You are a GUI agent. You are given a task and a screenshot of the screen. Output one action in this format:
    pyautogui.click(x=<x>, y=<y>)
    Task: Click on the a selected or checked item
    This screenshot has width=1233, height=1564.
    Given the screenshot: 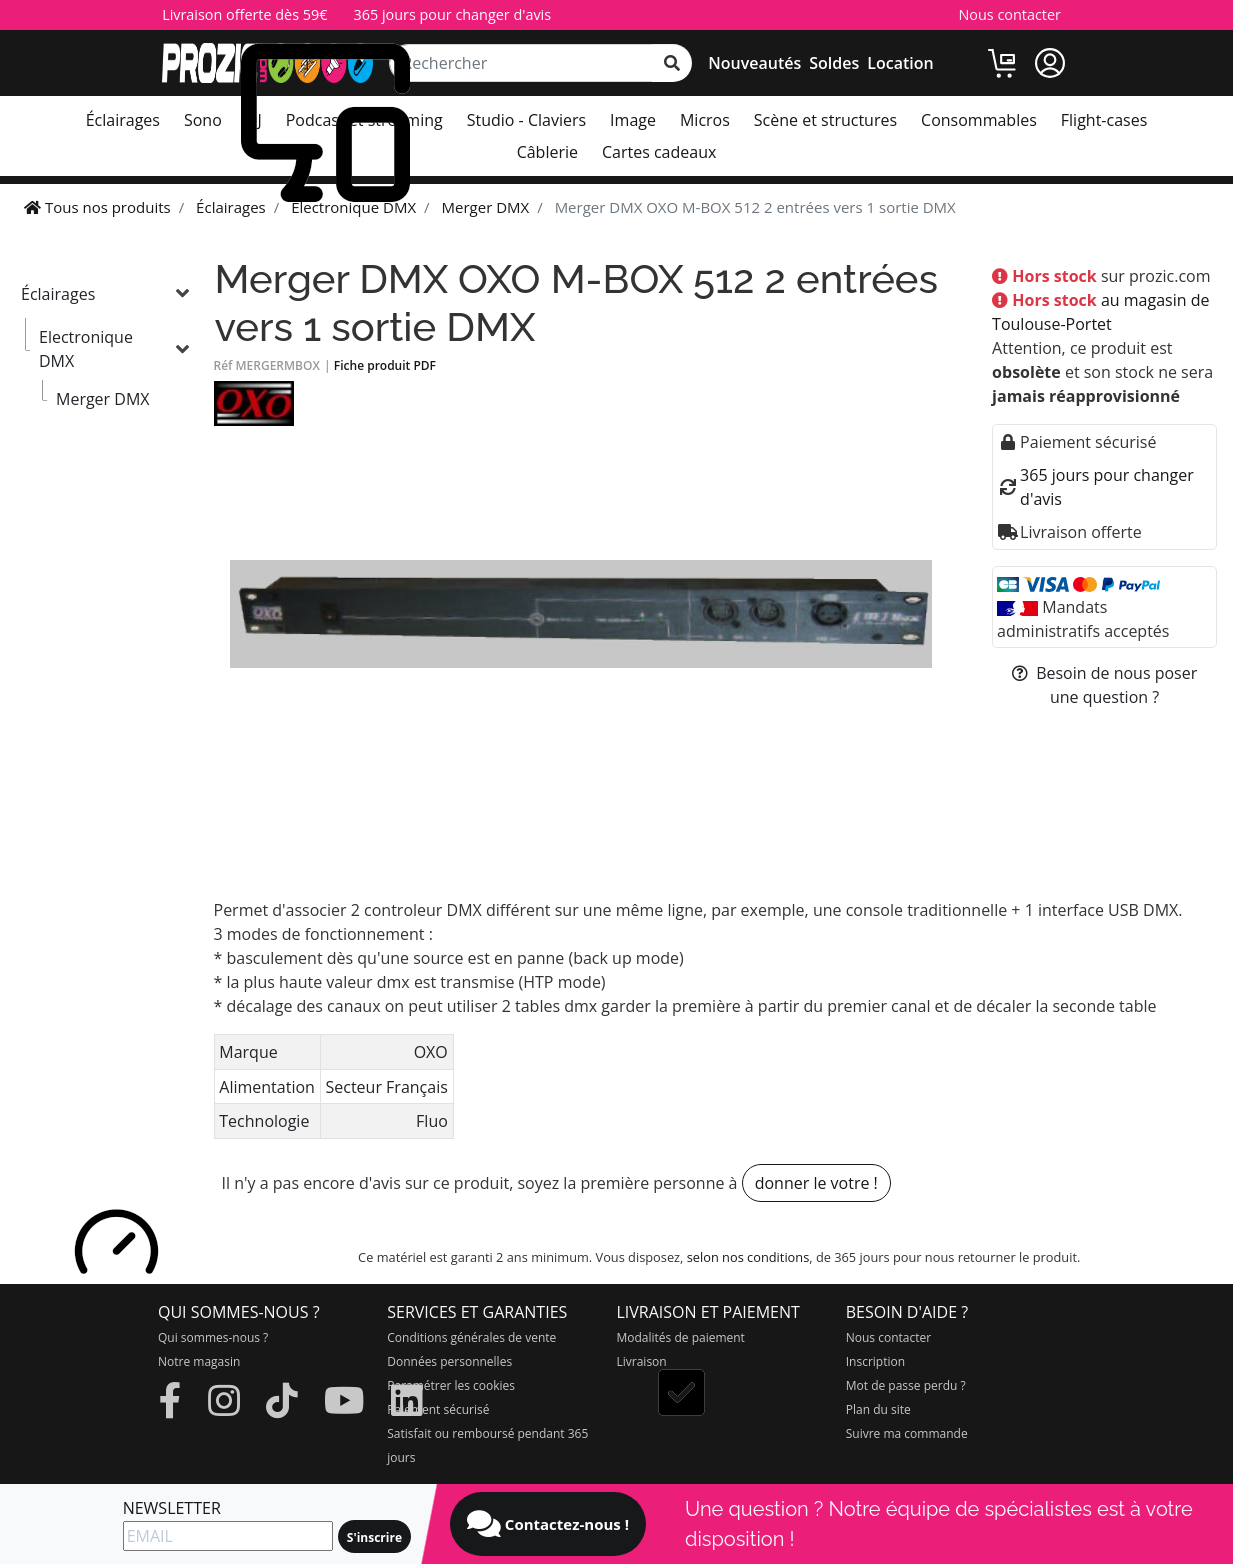 What is the action you would take?
    pyautogui.click(x=681, y=1392)
    